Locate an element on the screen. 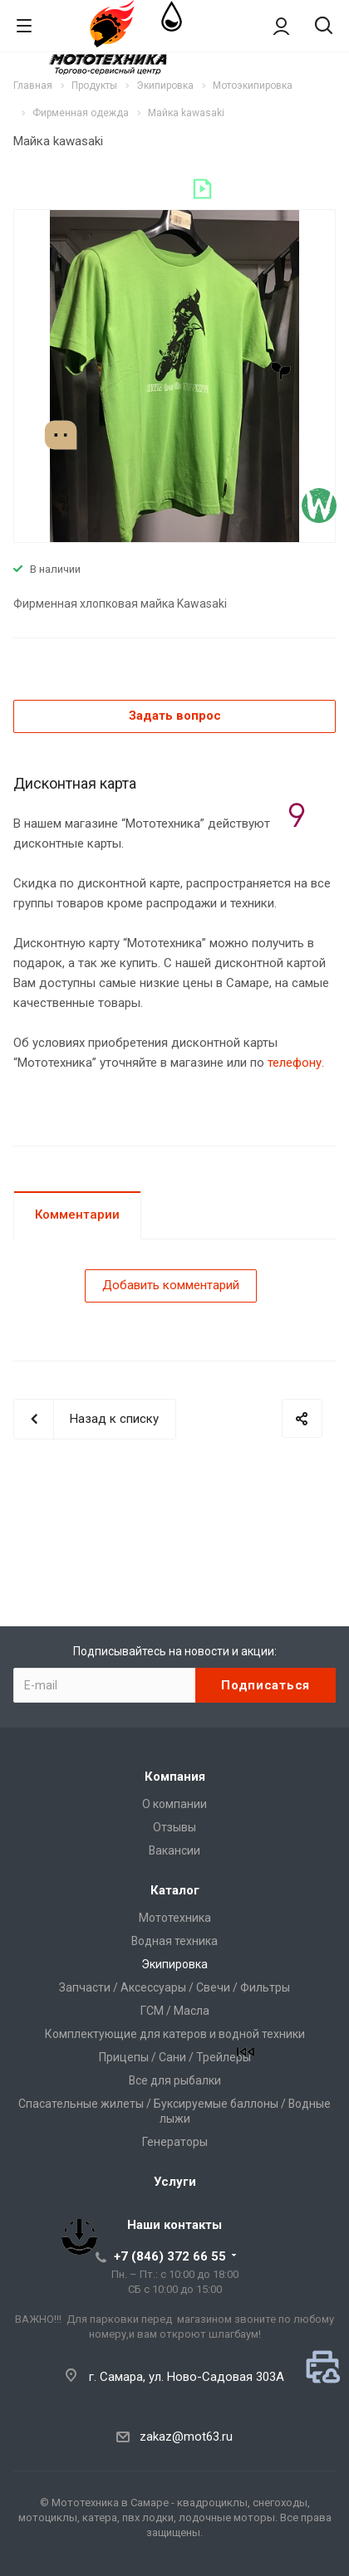  open rainmeter desktop customization application is located at coordinates (171, 16).